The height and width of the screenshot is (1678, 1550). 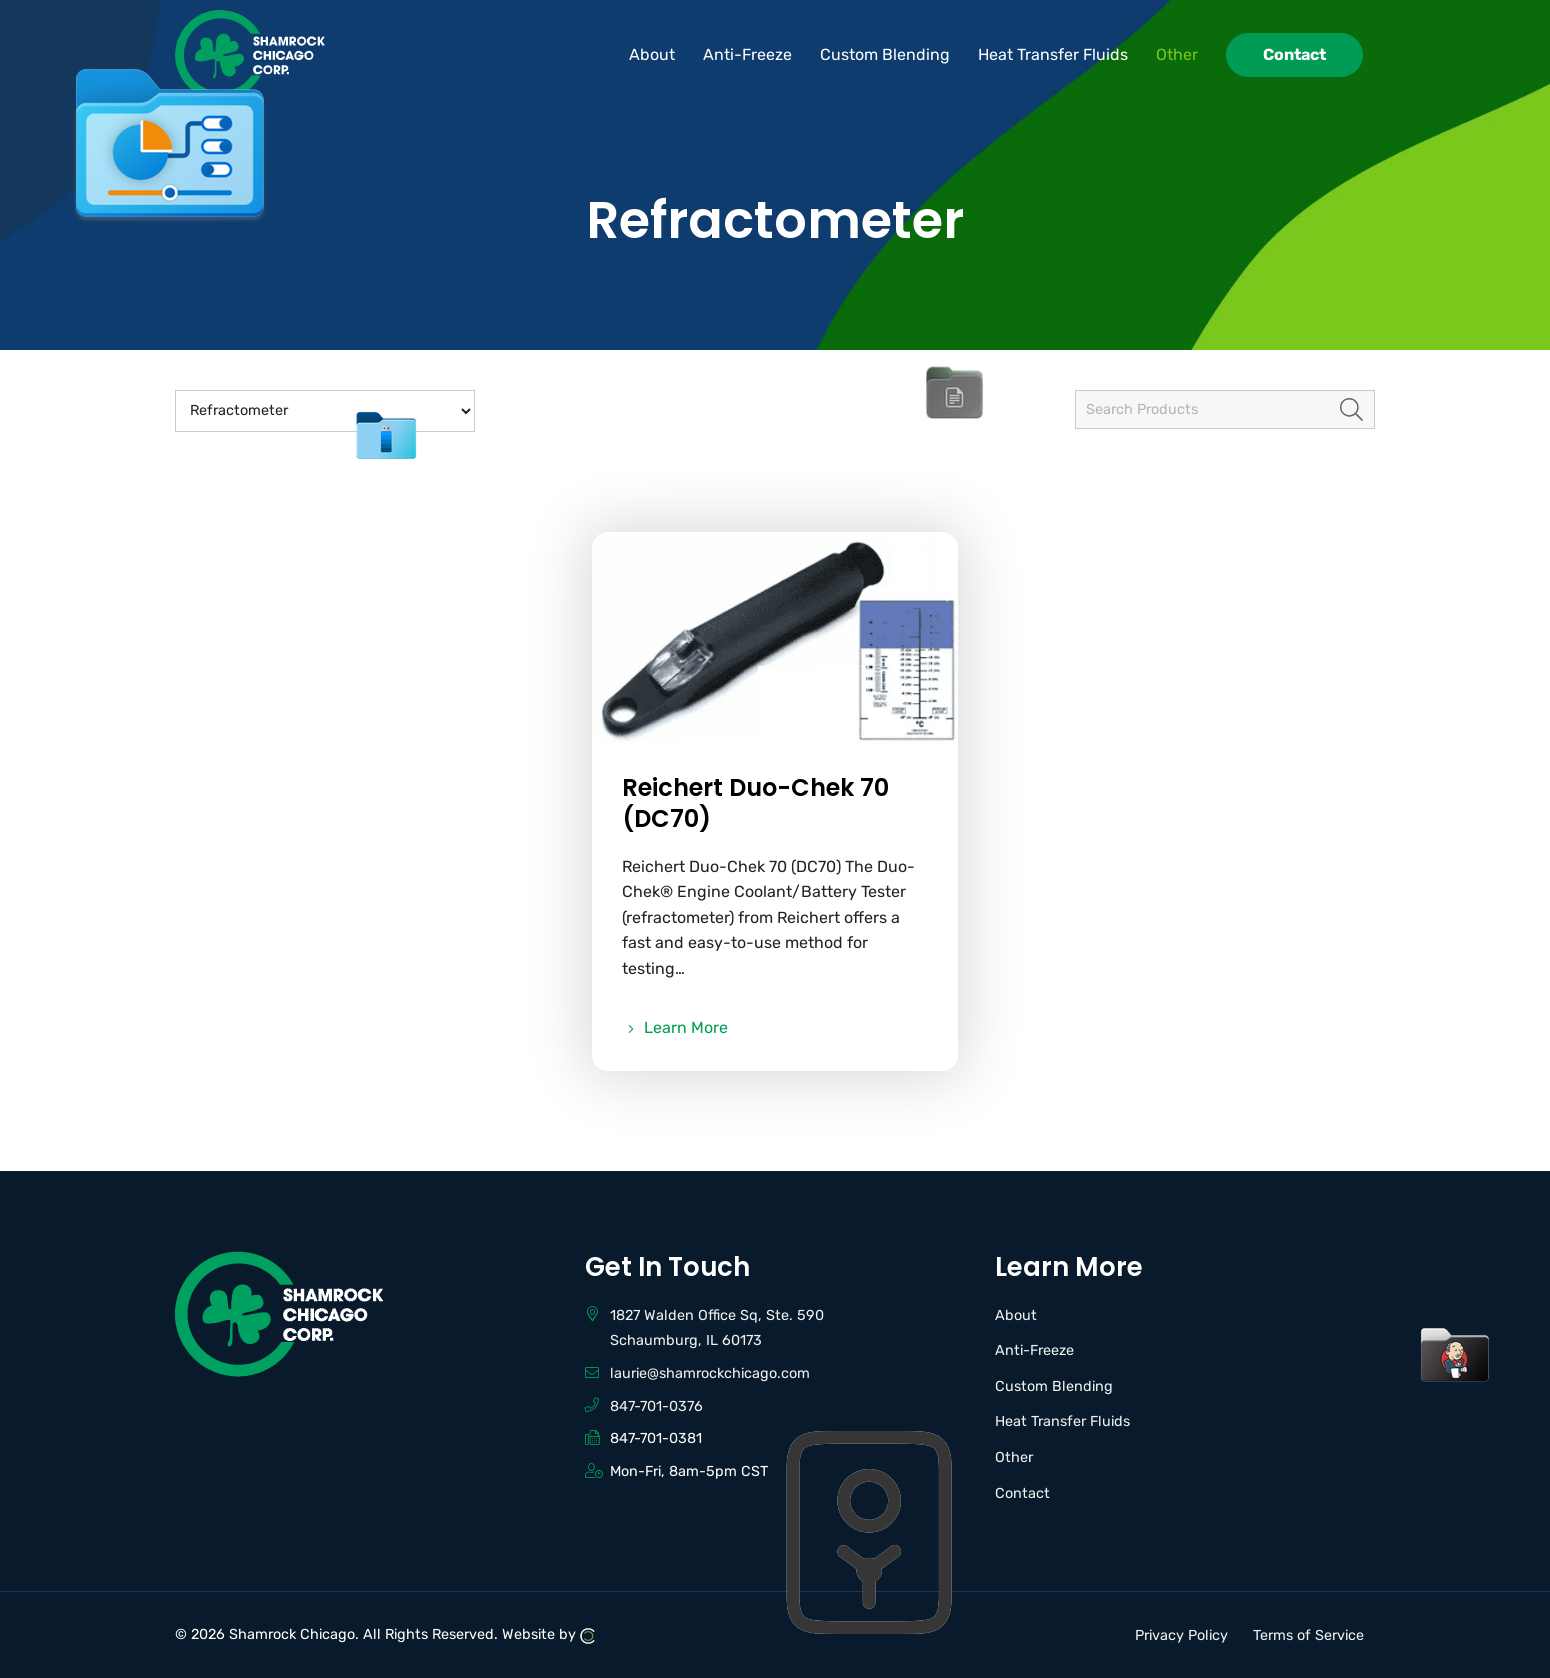 I want to click on open folder containing USB drive files, so click(x=386, y=437).